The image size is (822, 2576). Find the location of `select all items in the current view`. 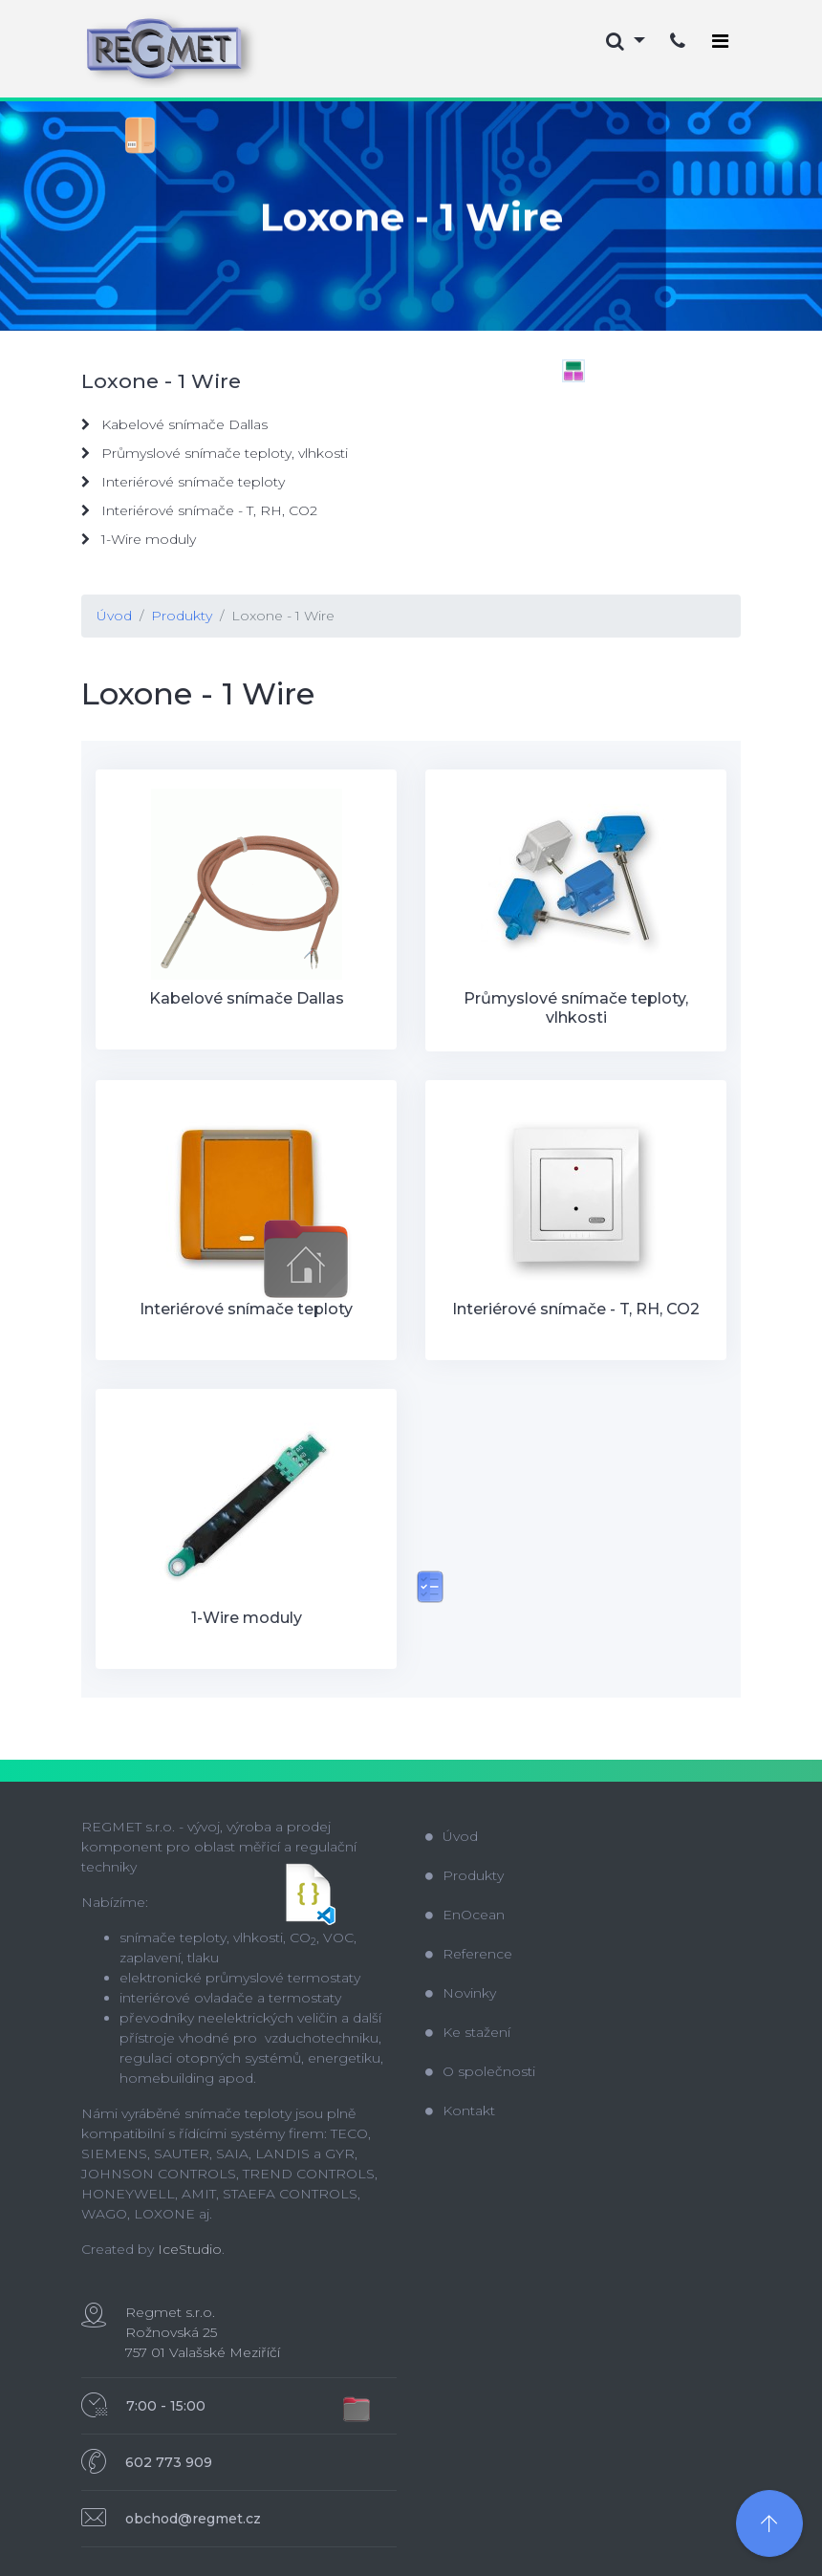

select all items in the current view is located at coordinates (573, 371).